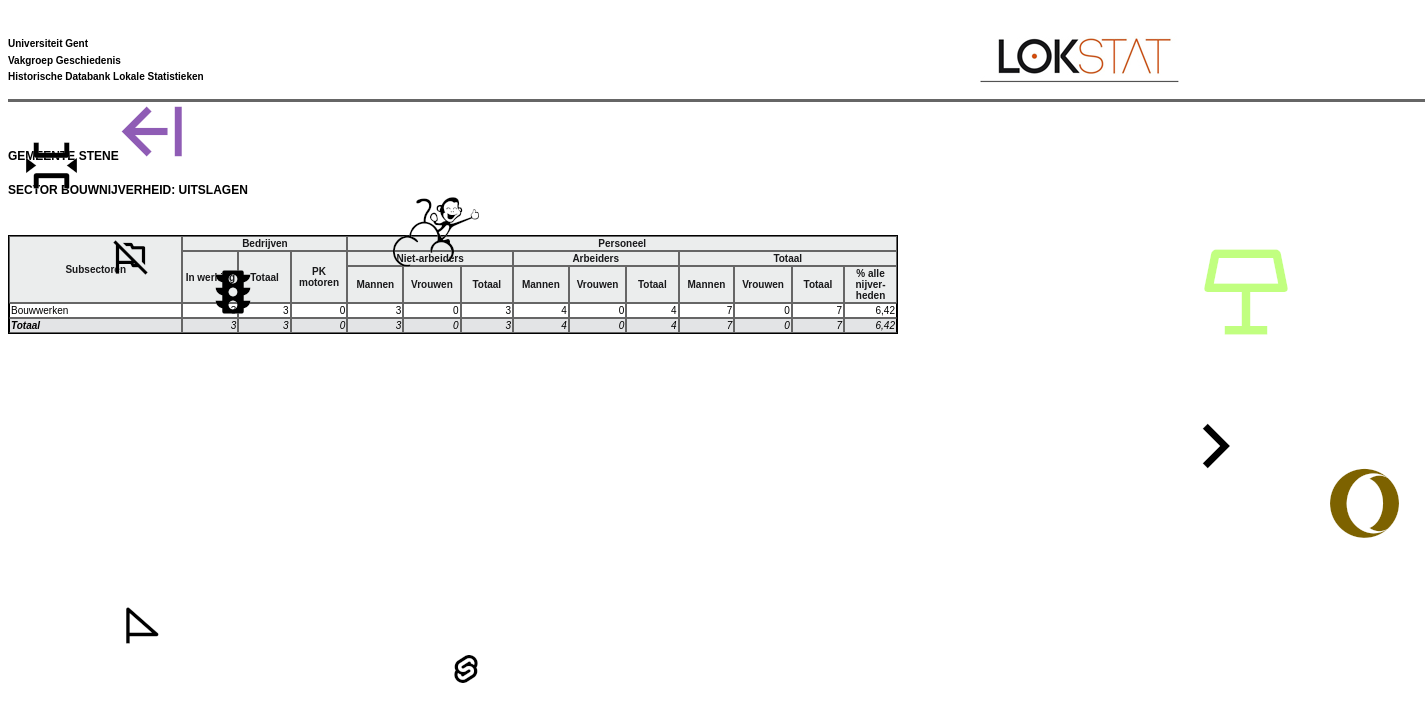  What do you see at coordinates (1246, 292) in the screenshot?
I see `open Apple Keynote presentation app` at bounding box center [1246, 292].